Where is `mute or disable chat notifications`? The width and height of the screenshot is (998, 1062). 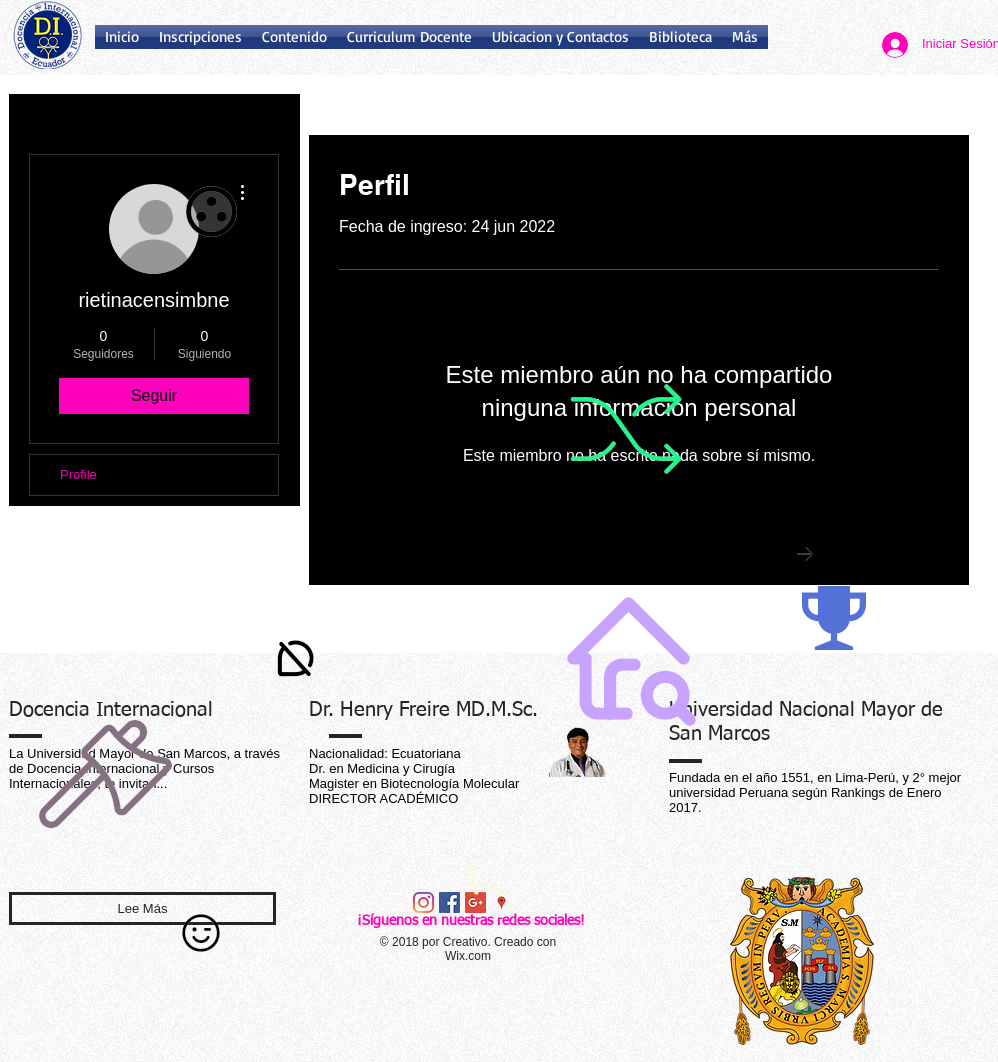 mute or disable chat notifications is located at coordinates (295, 659).